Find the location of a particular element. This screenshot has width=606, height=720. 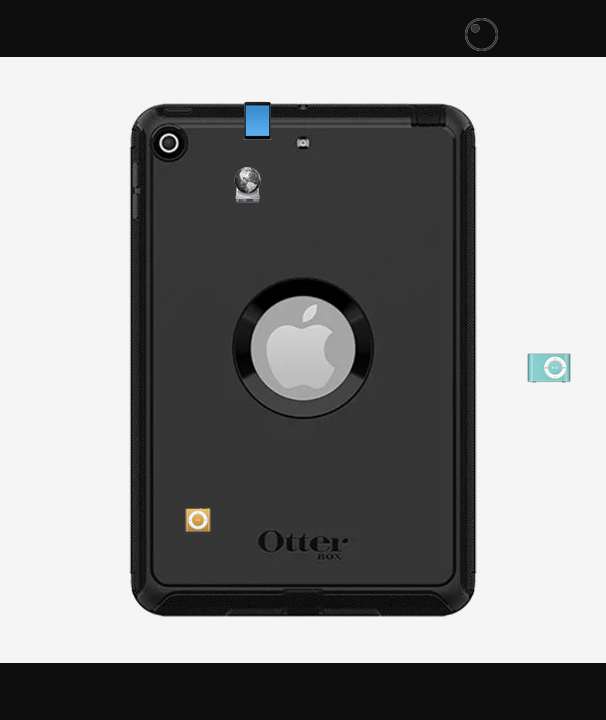

access network boot volume is located at coordinates (246, 185).